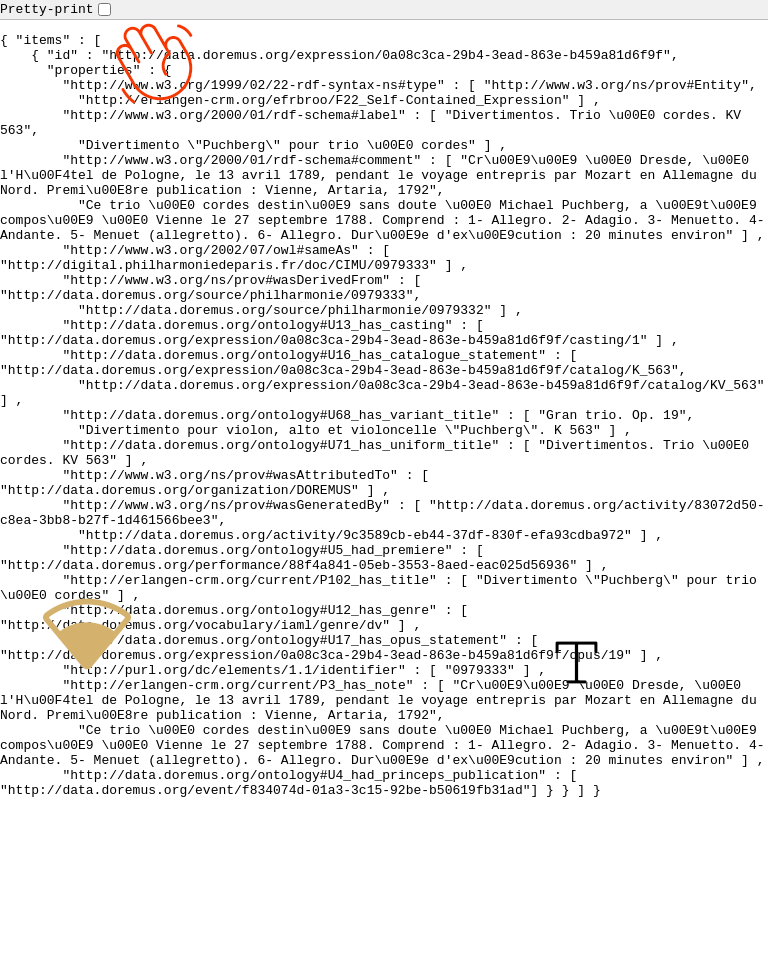 This screenshot has height=964, width=768. I want to click on format text or change typography settings, so click(576, 662).